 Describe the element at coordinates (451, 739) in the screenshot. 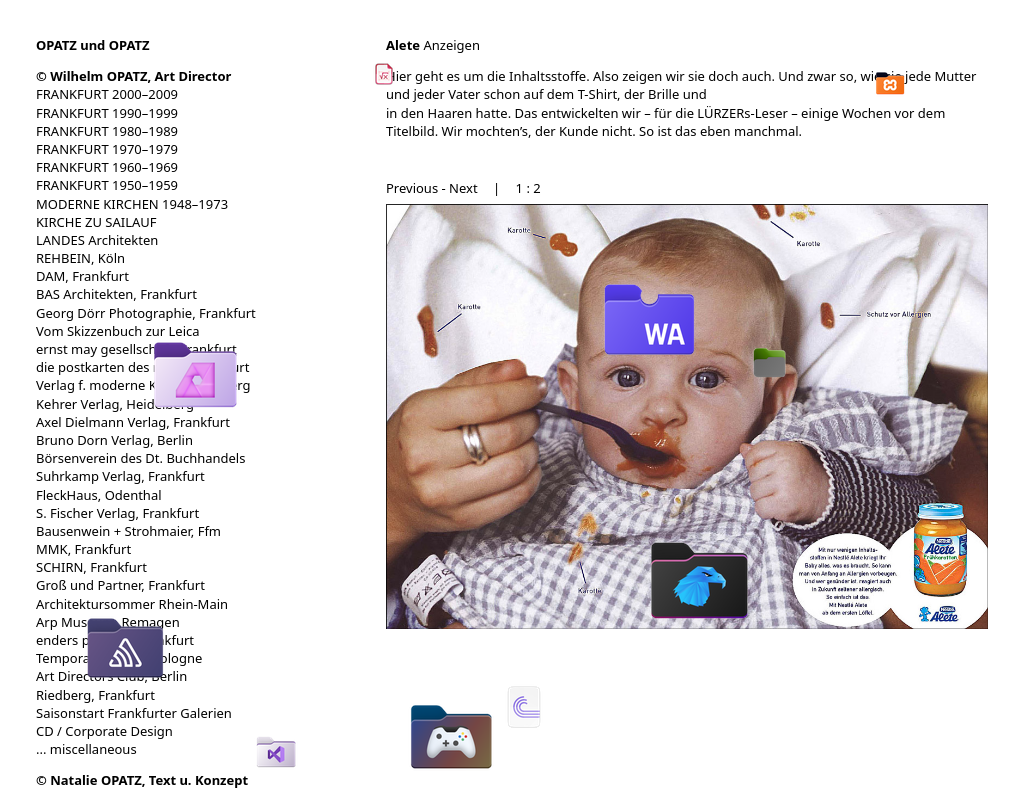

I see `open microsoft games folder` at that location.